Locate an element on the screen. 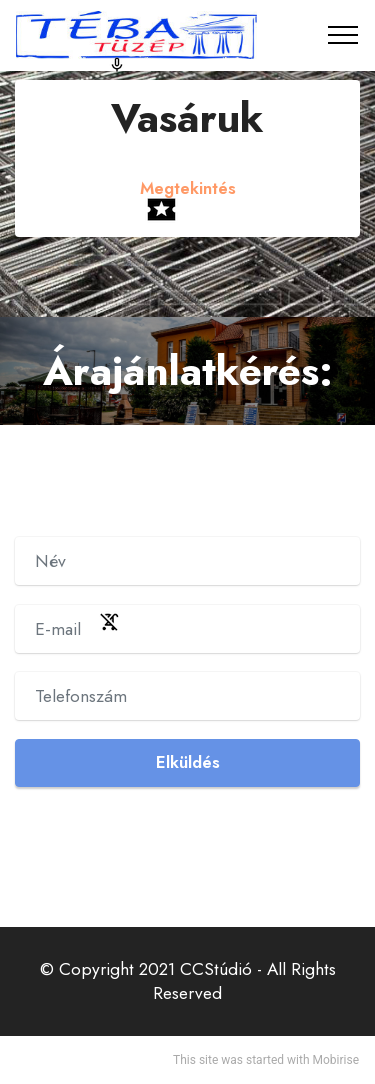 The width and height of the screenshot is (375, 1084). tap to start voice input is located at coordinates (117, 65).